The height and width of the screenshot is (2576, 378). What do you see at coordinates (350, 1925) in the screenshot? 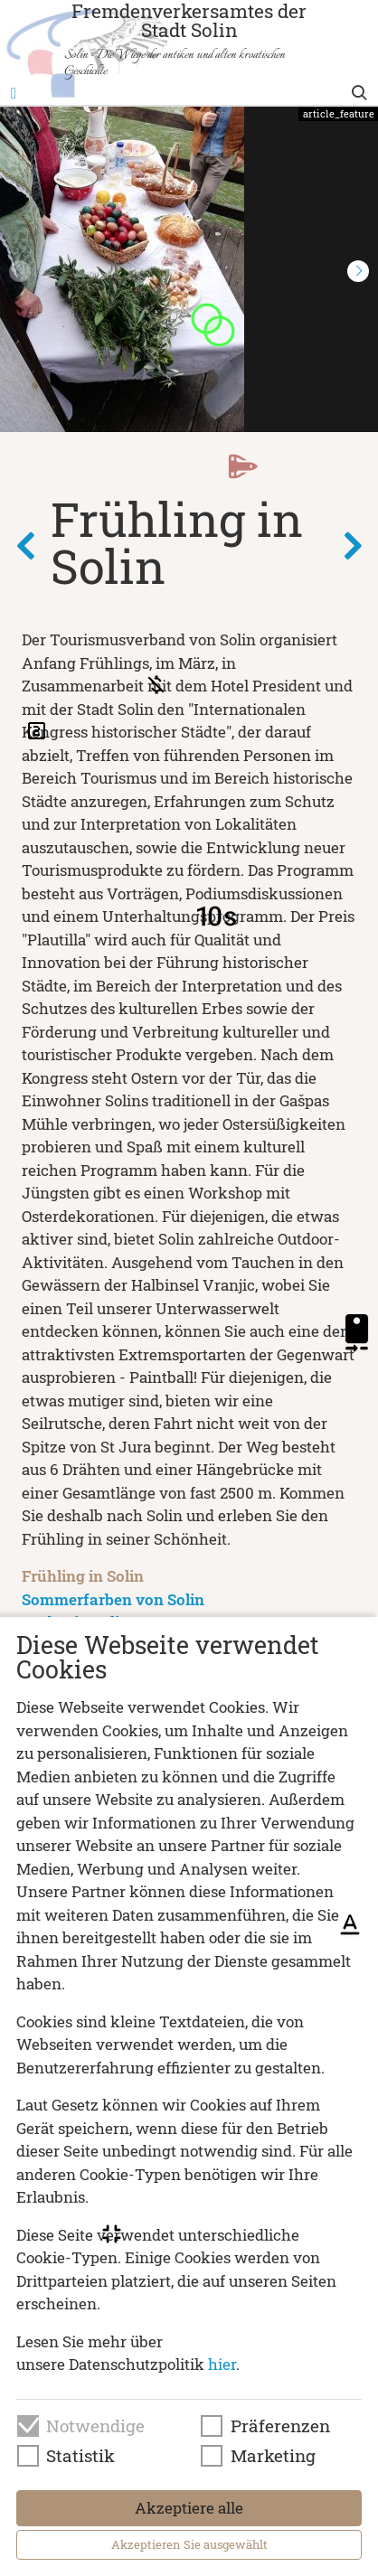
I see `change text formatting options` at bounding box center [350, 1925].